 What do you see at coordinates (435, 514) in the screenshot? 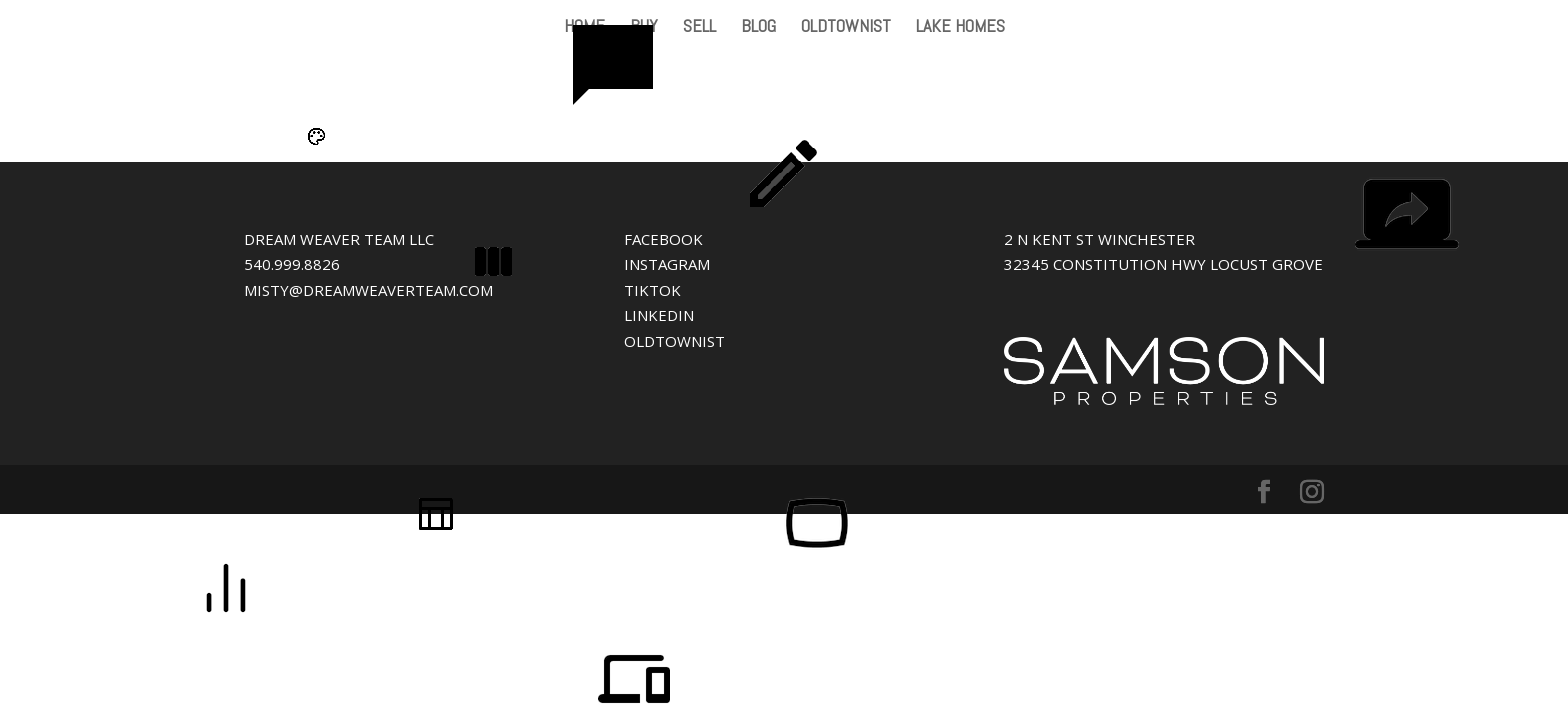
I see `view data in table format` at bounding box center [435, 514].